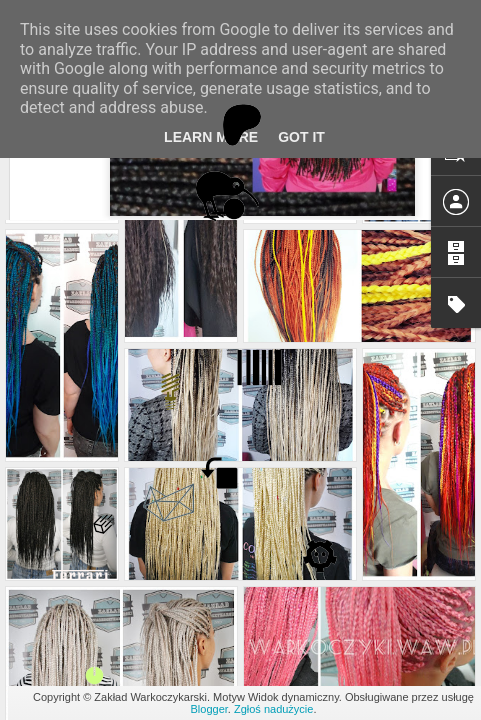 Image resolution: width=481 pixels, height=720 pixels. Describe the element at coordinates (242, 125) in the screenshot. I see `link to patreon profile` at that location.